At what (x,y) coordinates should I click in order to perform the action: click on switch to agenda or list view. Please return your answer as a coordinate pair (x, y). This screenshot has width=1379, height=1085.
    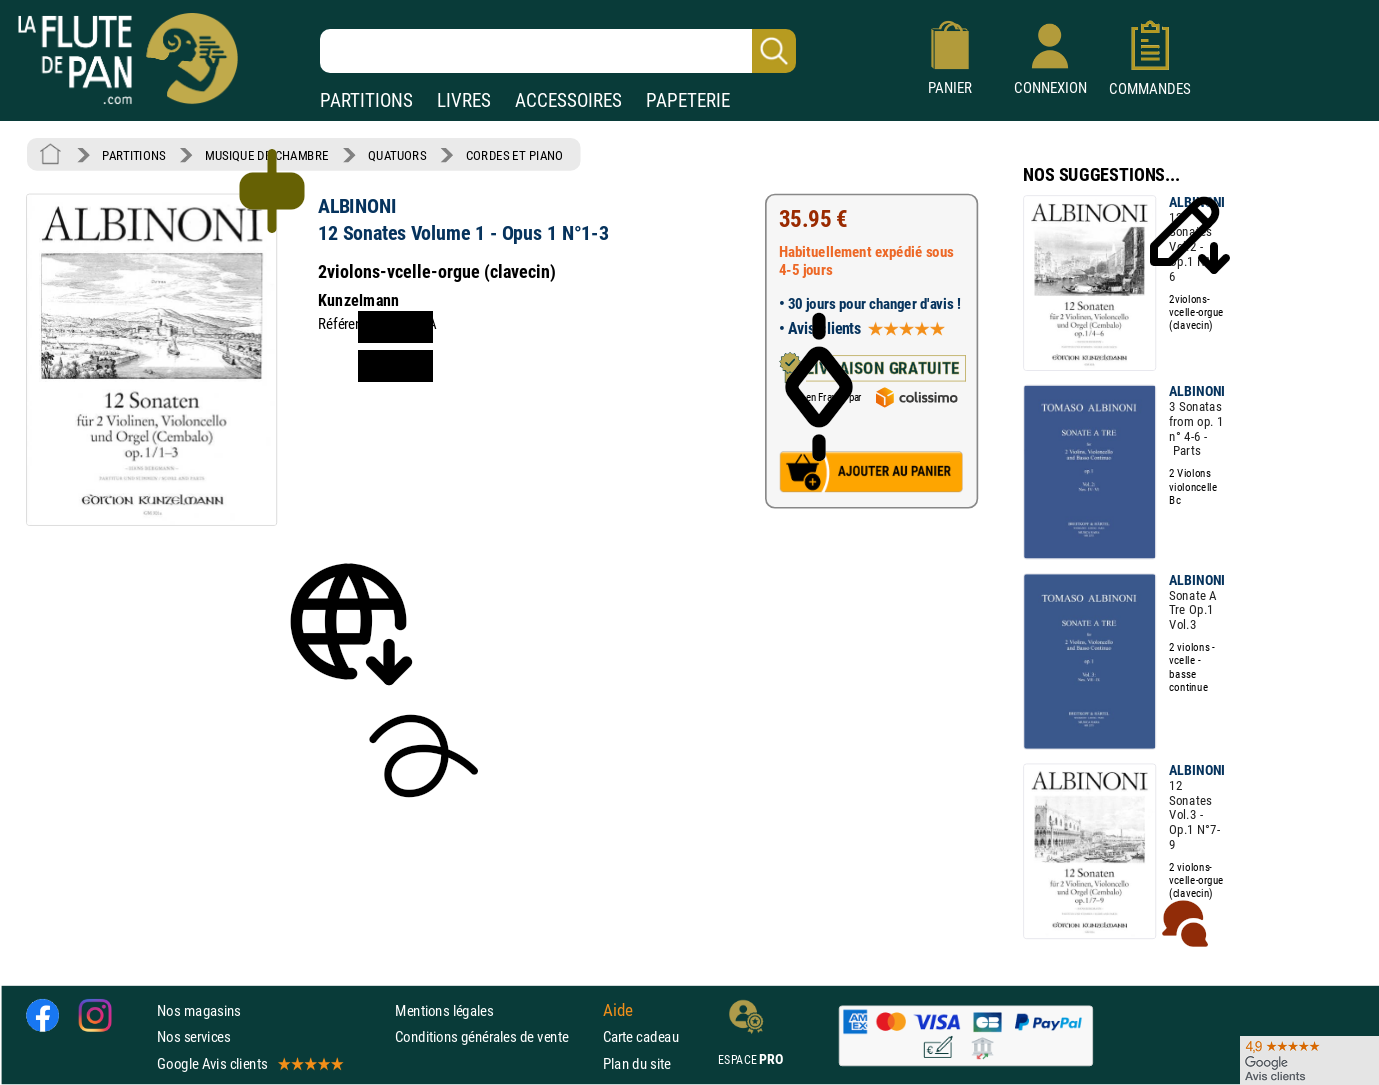
    Looking at the image, I should click on (397, 346).